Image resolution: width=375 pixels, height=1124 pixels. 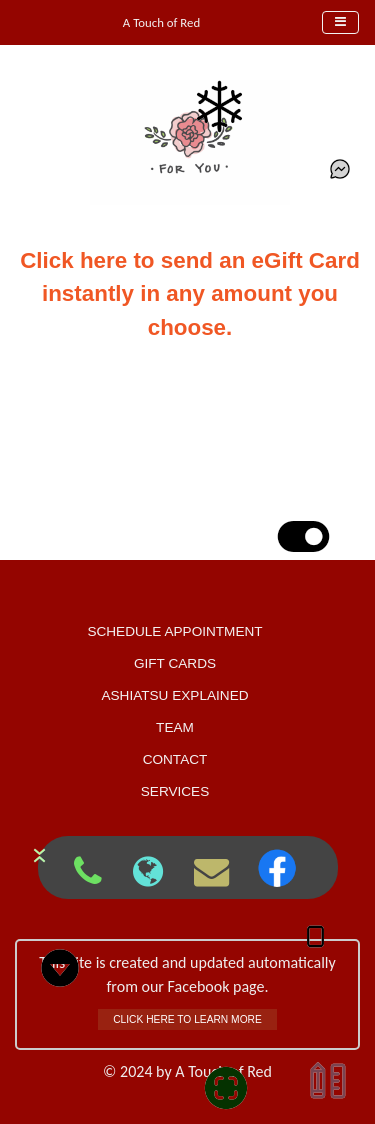 I want to click on expand dropdown menu or content, so click(x=60, y=968).